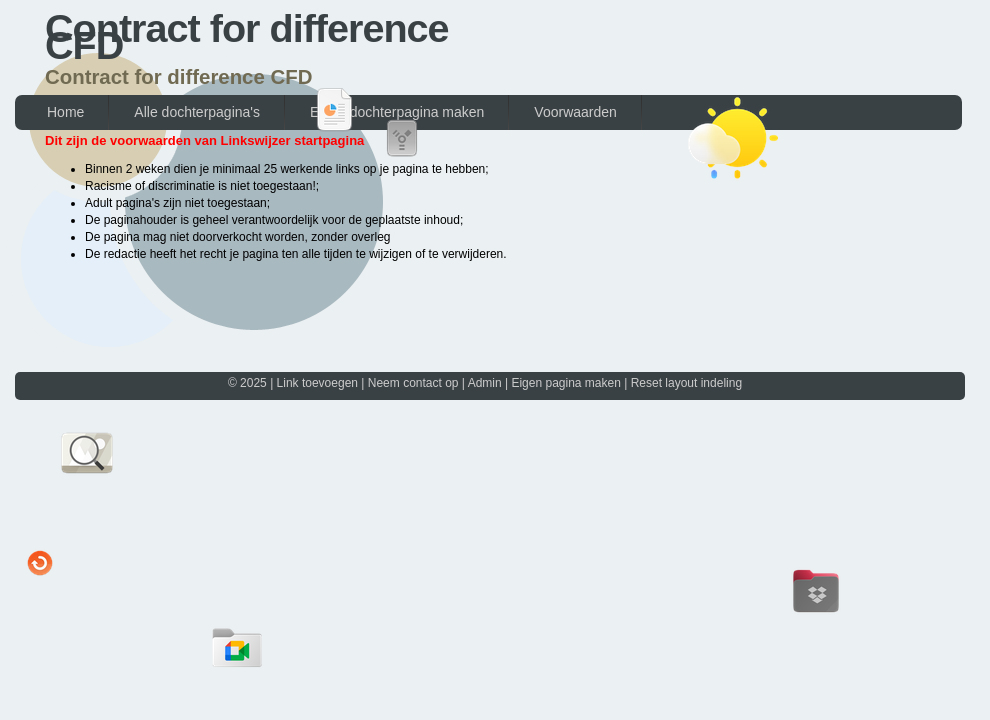 This screenshot has width=990, height=720. What do you see at coordinates (87, 453) in the screenshot?
I see `open the photo viewer application` at bounding box center [87, 453].